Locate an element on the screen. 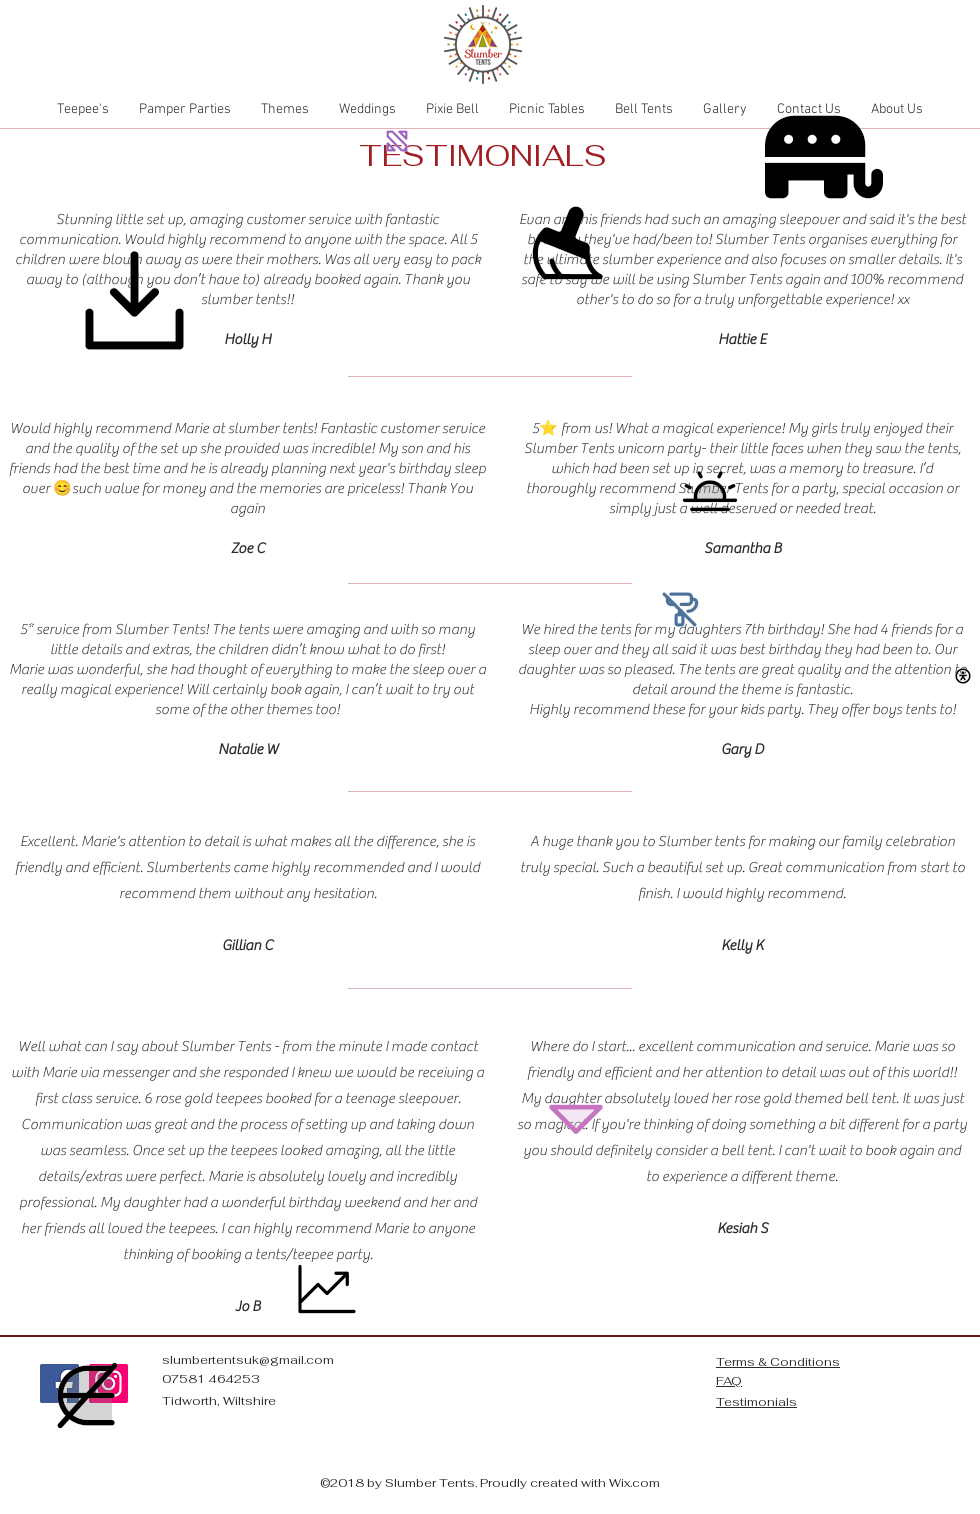 The height and width of the screenshot is (1514, 980). view analytics or performance trends is located at coordinates (327, 1289).